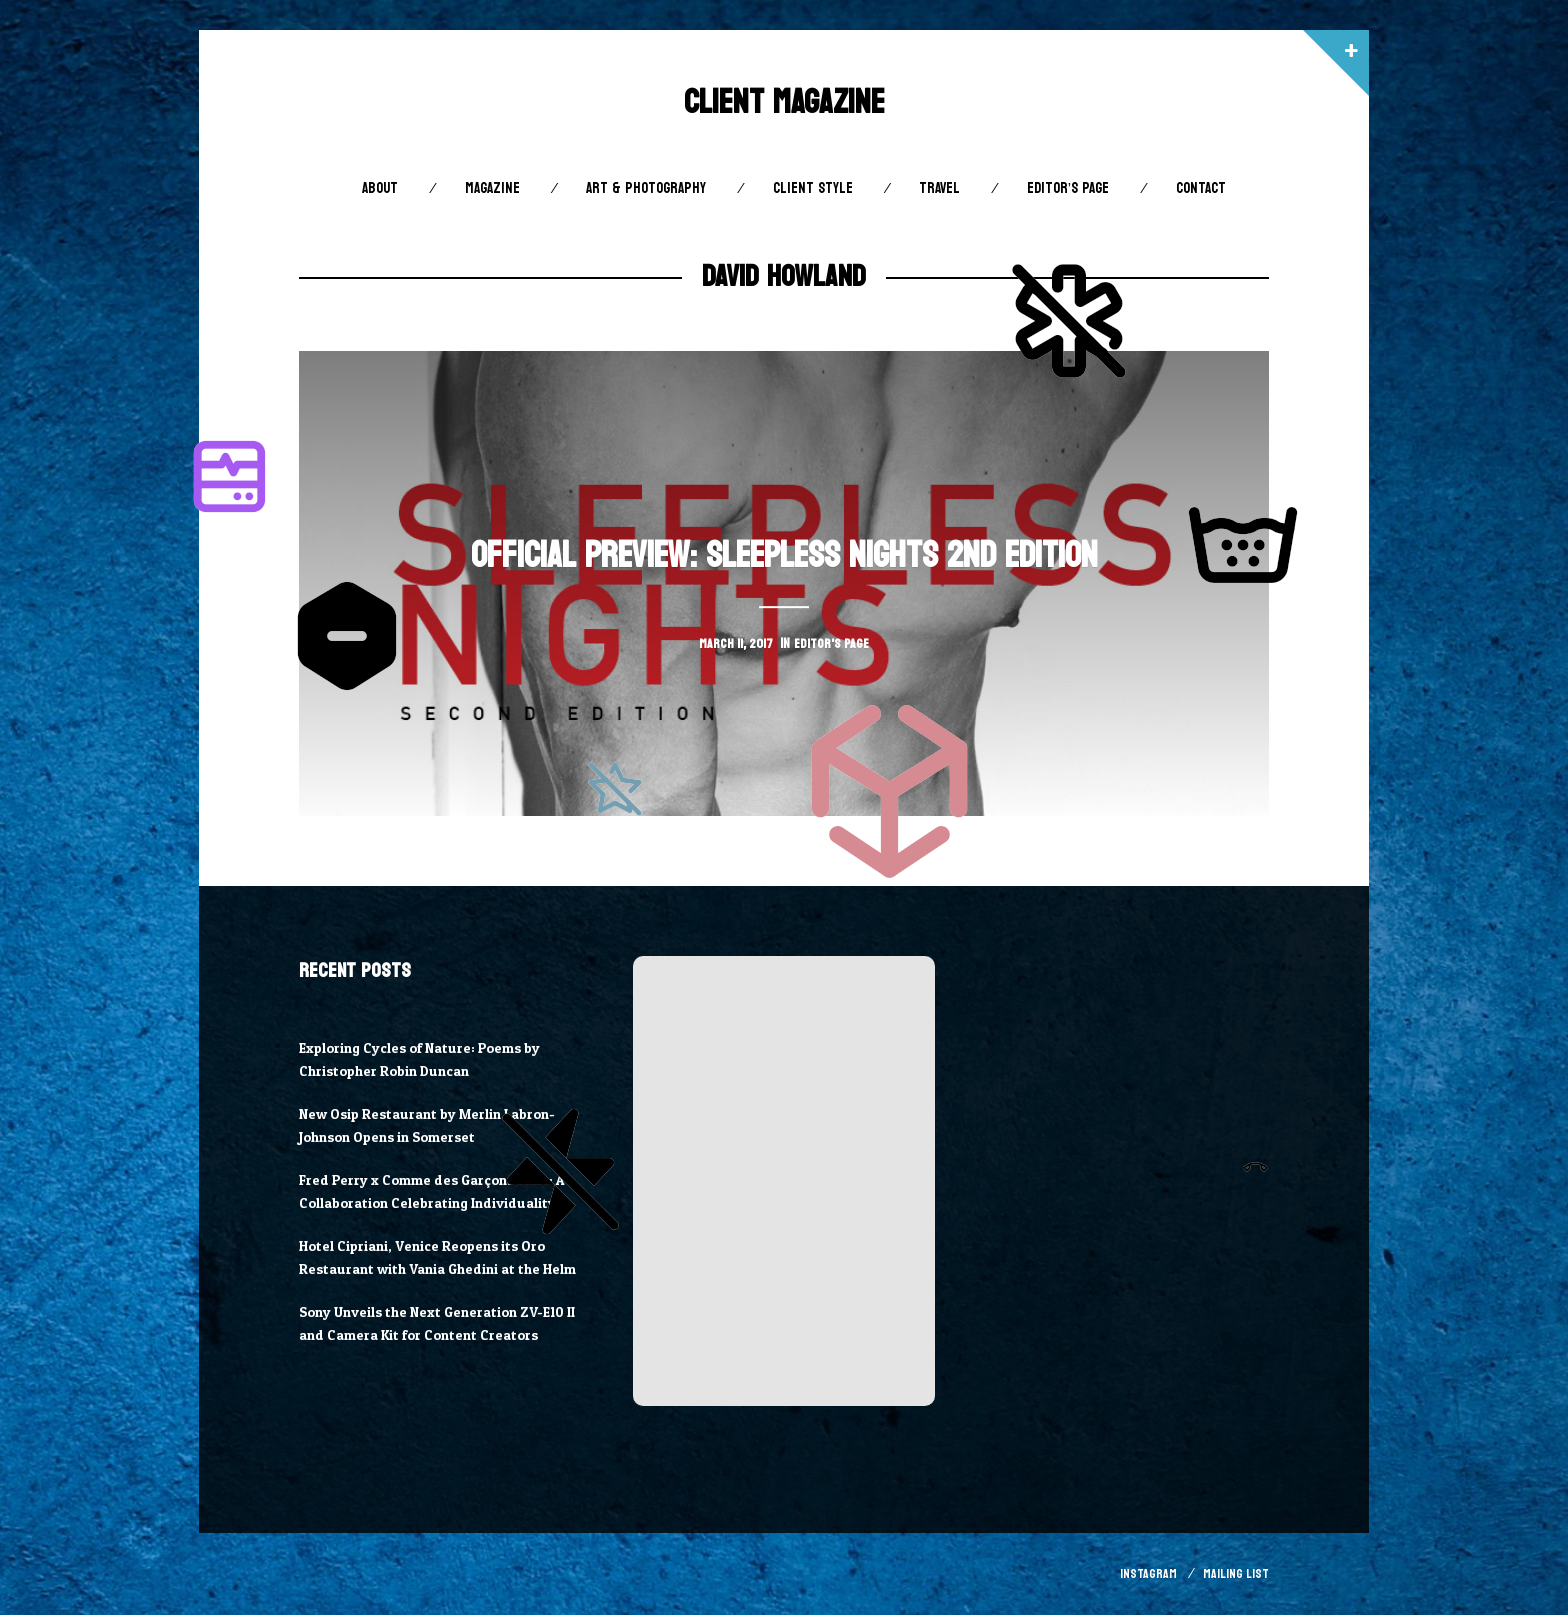 Image resolution: width=1568 pixels, height=1615 pixels. What do you see at coordinates (1255, 1167) in the screenshot?
I see `end the current phone call` at bounding box center [1255, 1167].